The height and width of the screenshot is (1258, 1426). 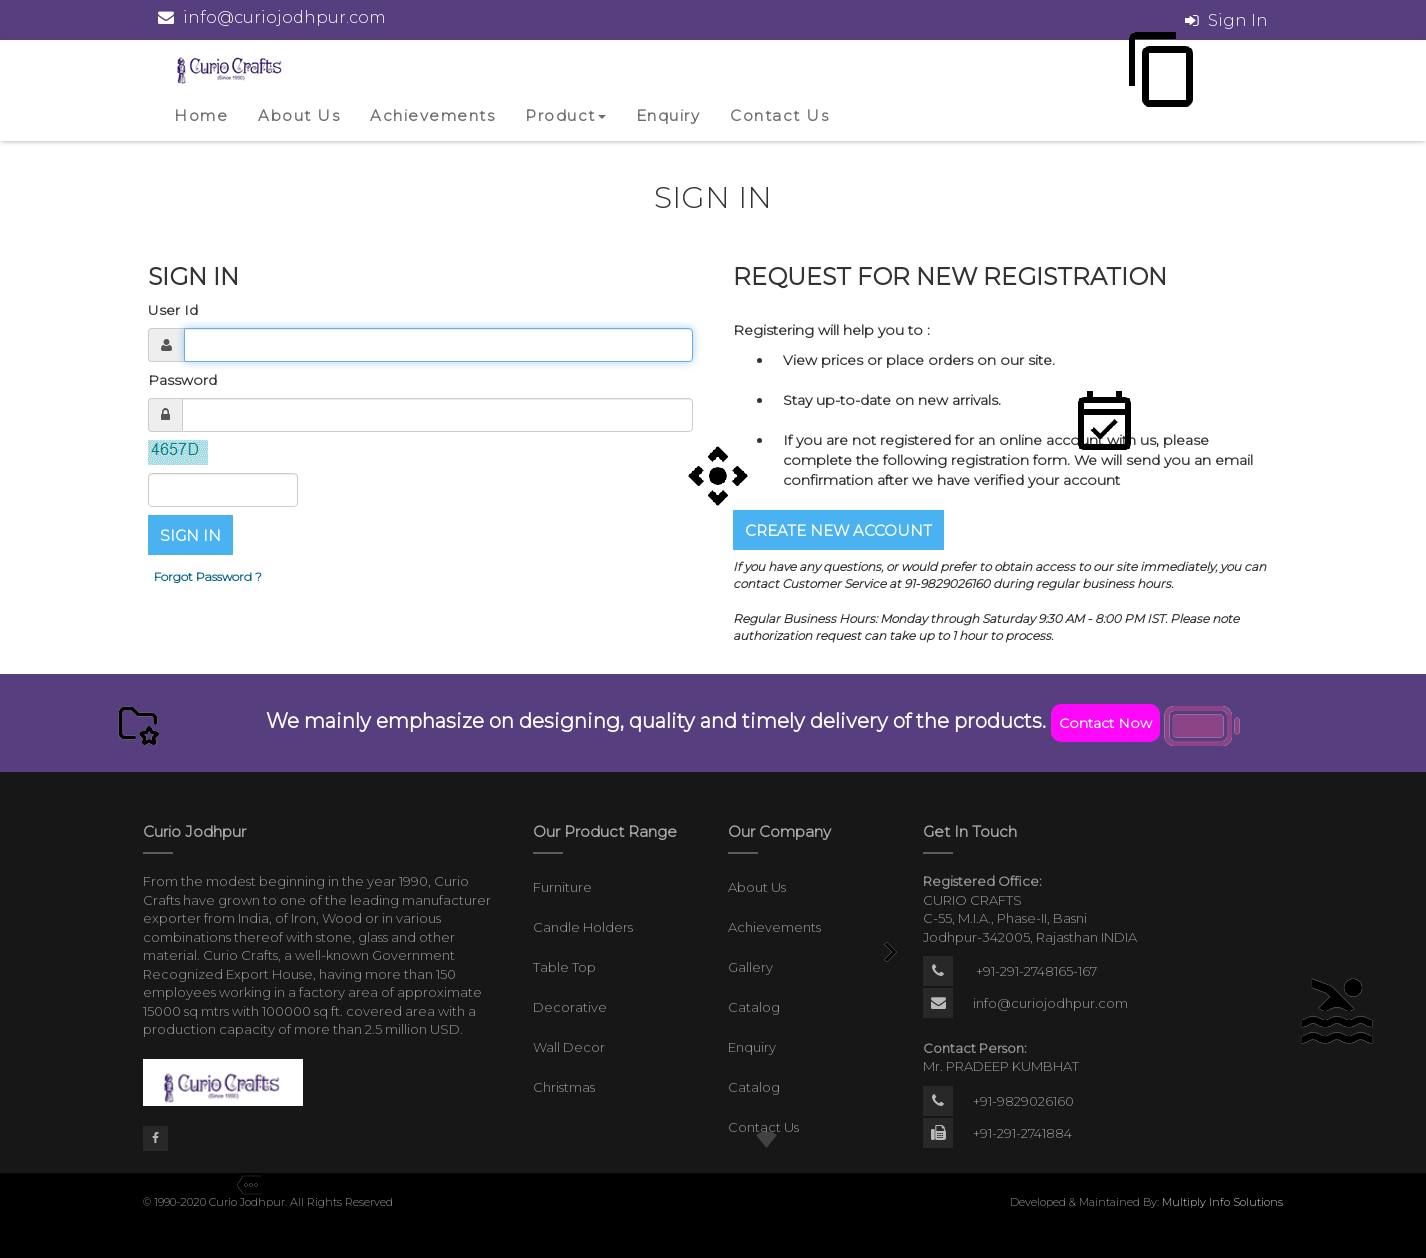 I want to click on access your favorite or starred folder, so click(x=138, y=724).